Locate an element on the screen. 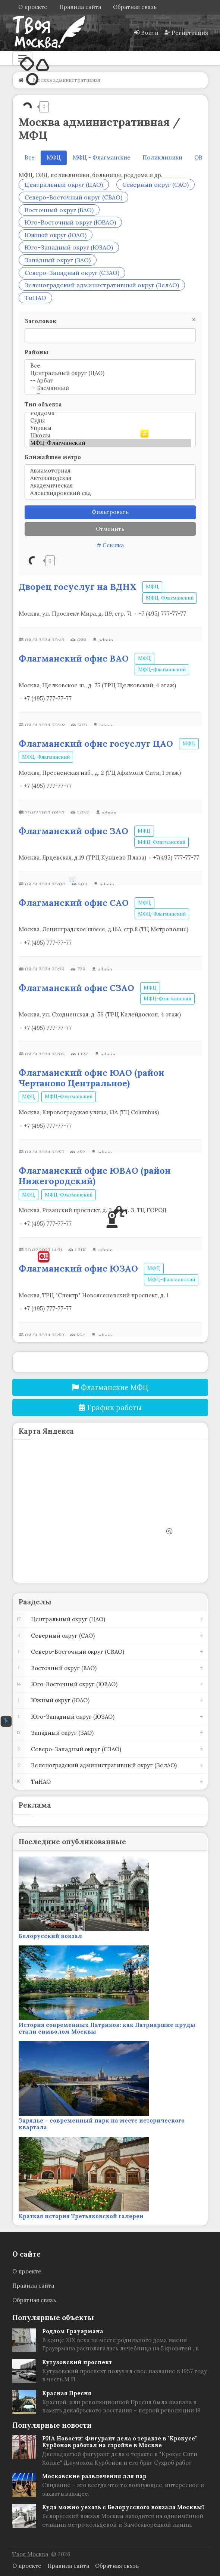 This screenshot has height=2576, width=220. indicates mixed precipitation weather conditions is located at coordinates (72, 877).